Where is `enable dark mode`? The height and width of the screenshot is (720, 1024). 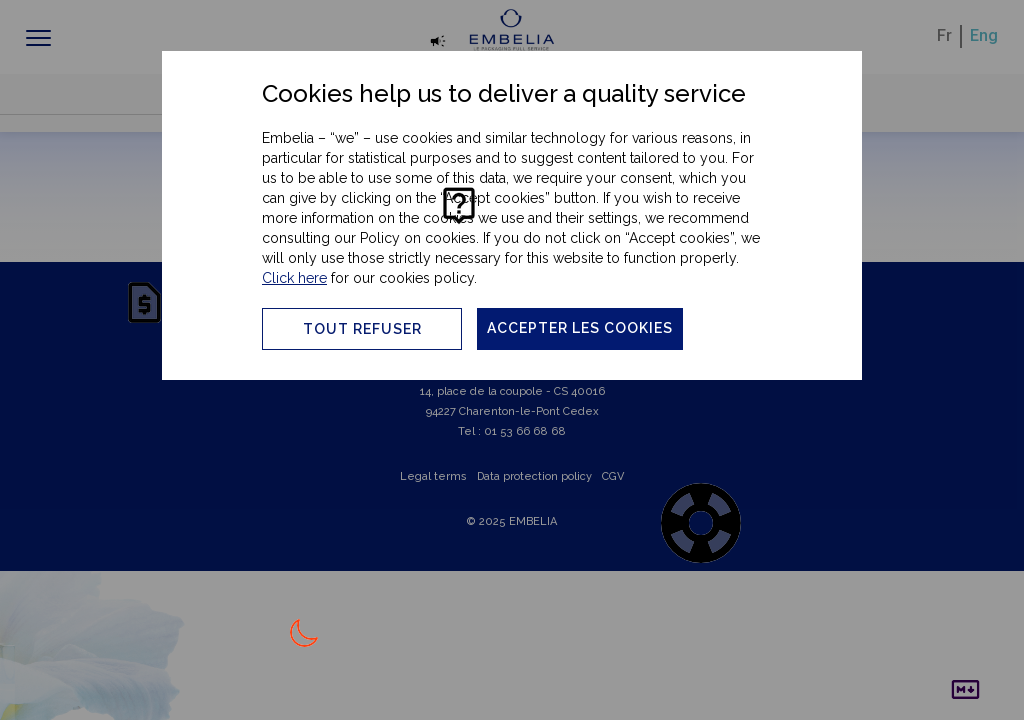 enable dark mode is located at coordinates (304, 633).